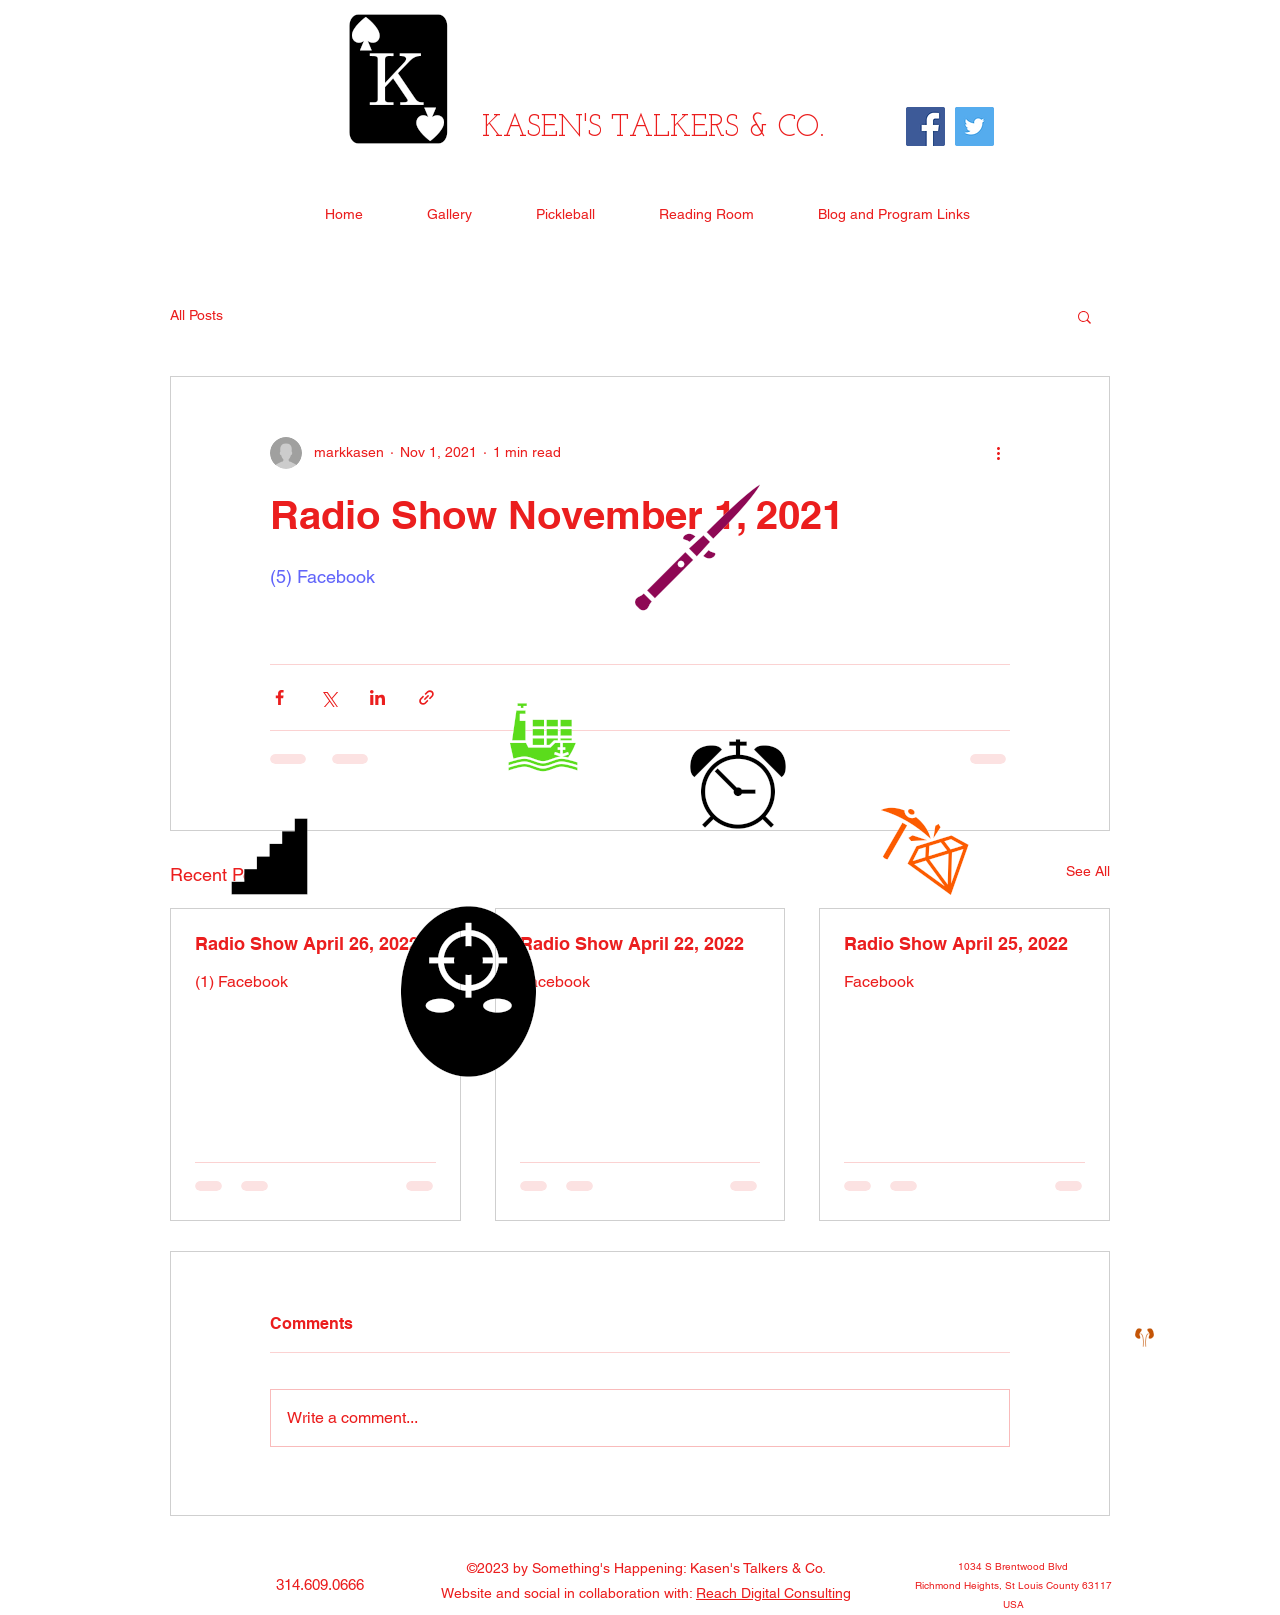 Image resolution: width=1280 pixels, height=1615 pixels. Describe the element at coordinates (543, 737) in the screenshot. I see `view shipping or freight status` at that location.